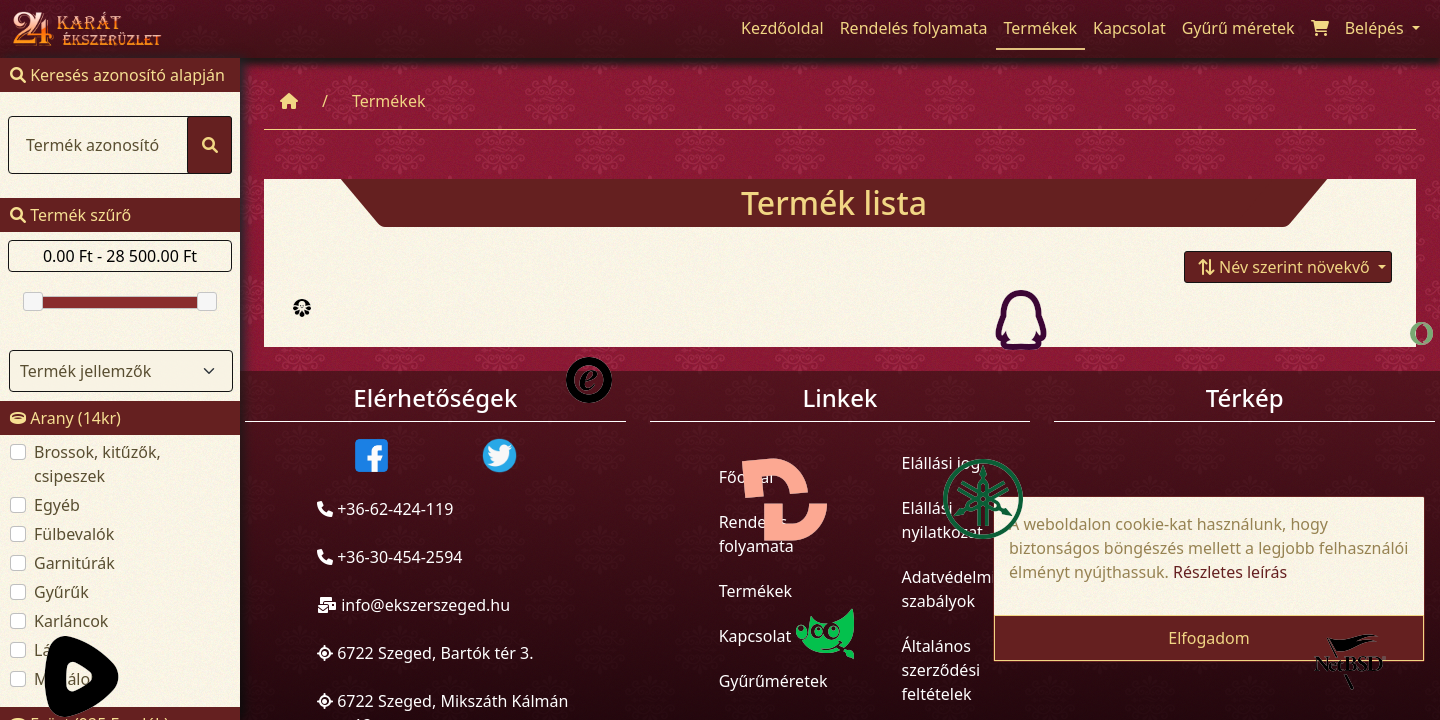 This screenshot has height=720, width=1440. Describe the element at coordinates (1421, 333) in the screenshot. I see `open Opera browser` at that location.